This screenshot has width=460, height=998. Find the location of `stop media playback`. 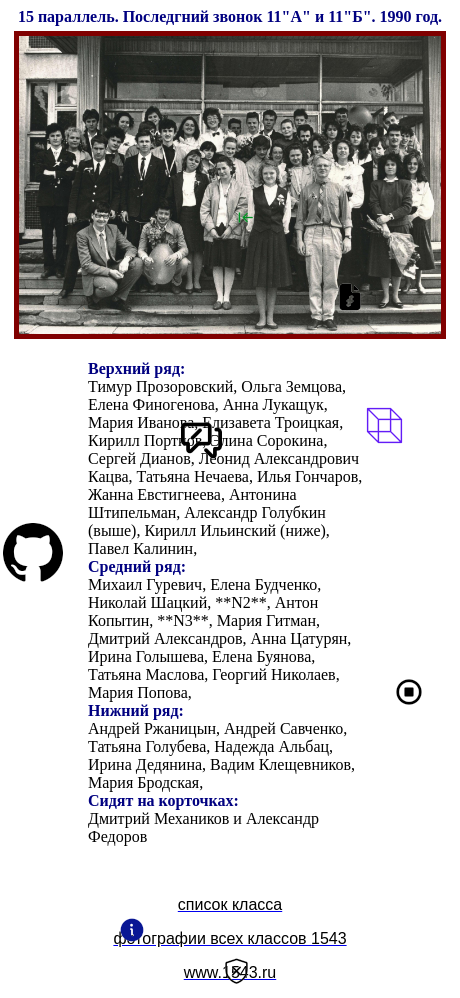

stop media playback is located at coordinates (409, 692).